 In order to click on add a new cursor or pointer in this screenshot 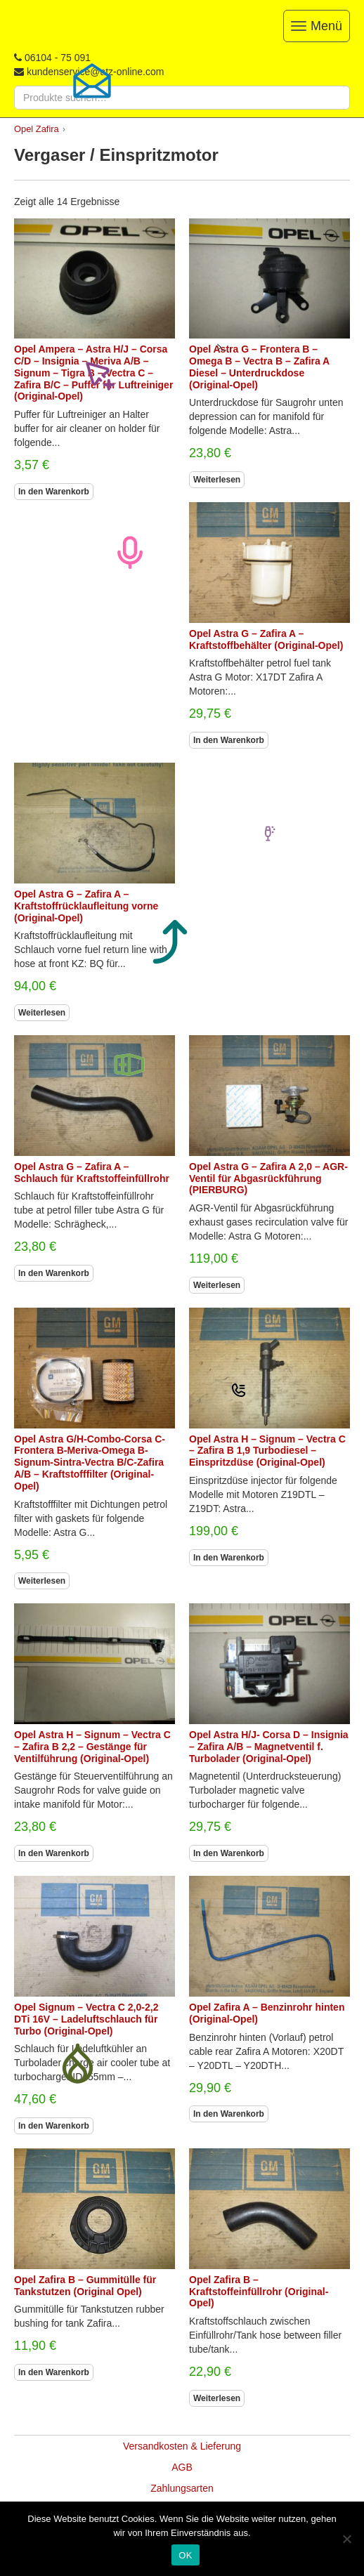, I will do `click(98, 374)`.